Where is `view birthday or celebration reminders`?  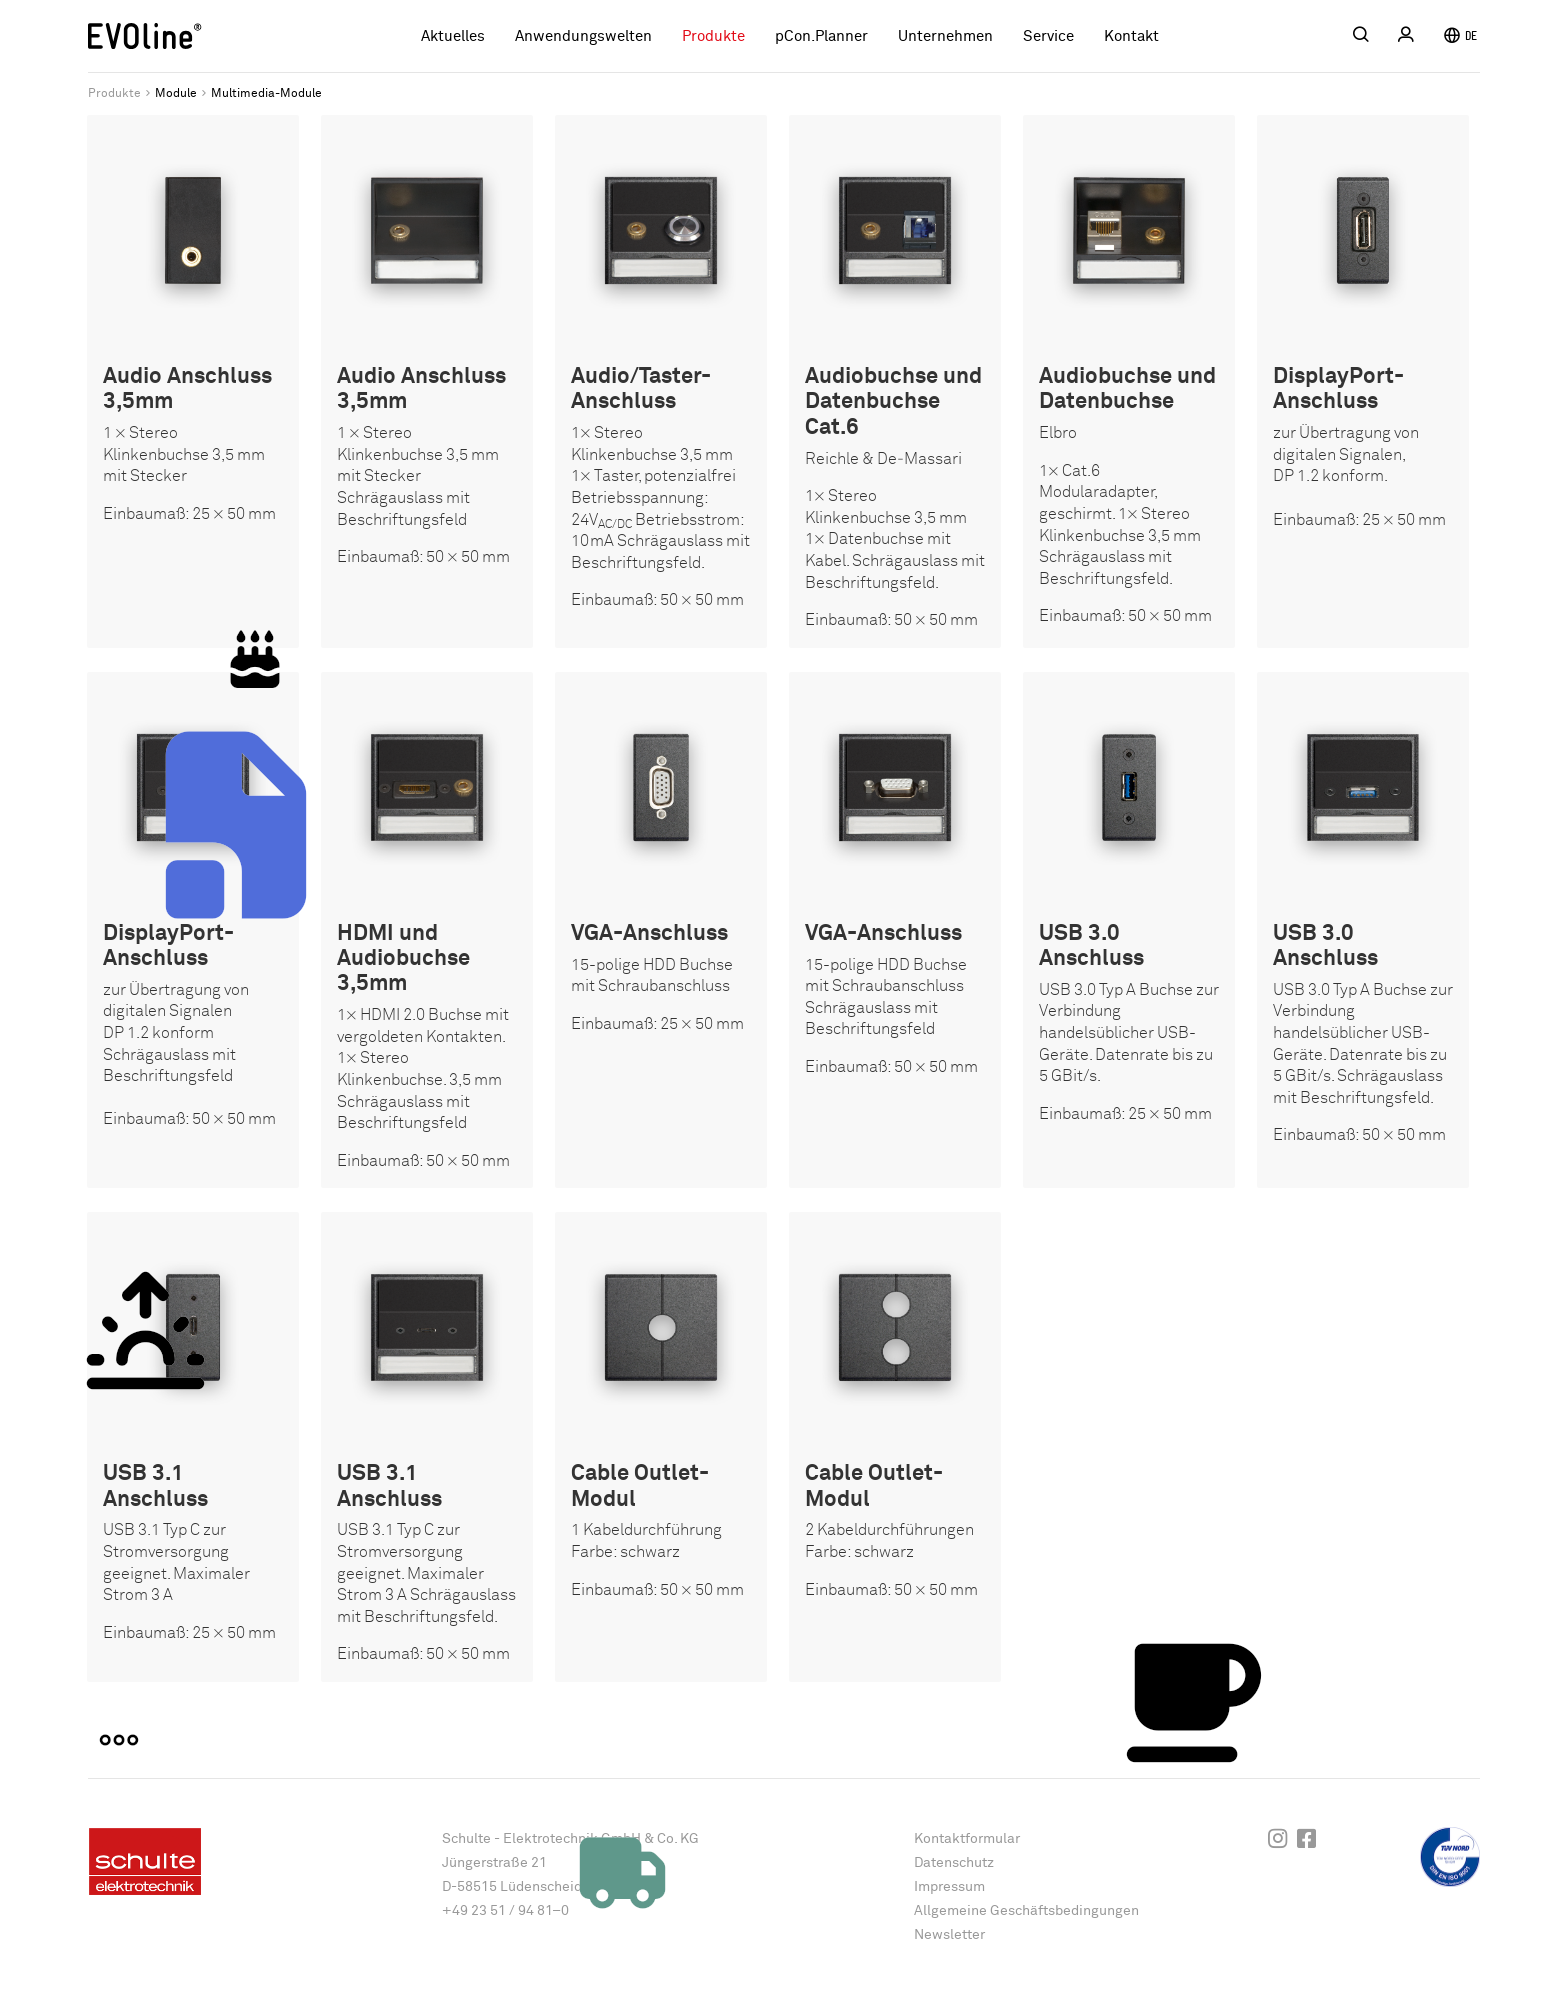 view birthday or celebration reminders is located at coordinates (255, 660).